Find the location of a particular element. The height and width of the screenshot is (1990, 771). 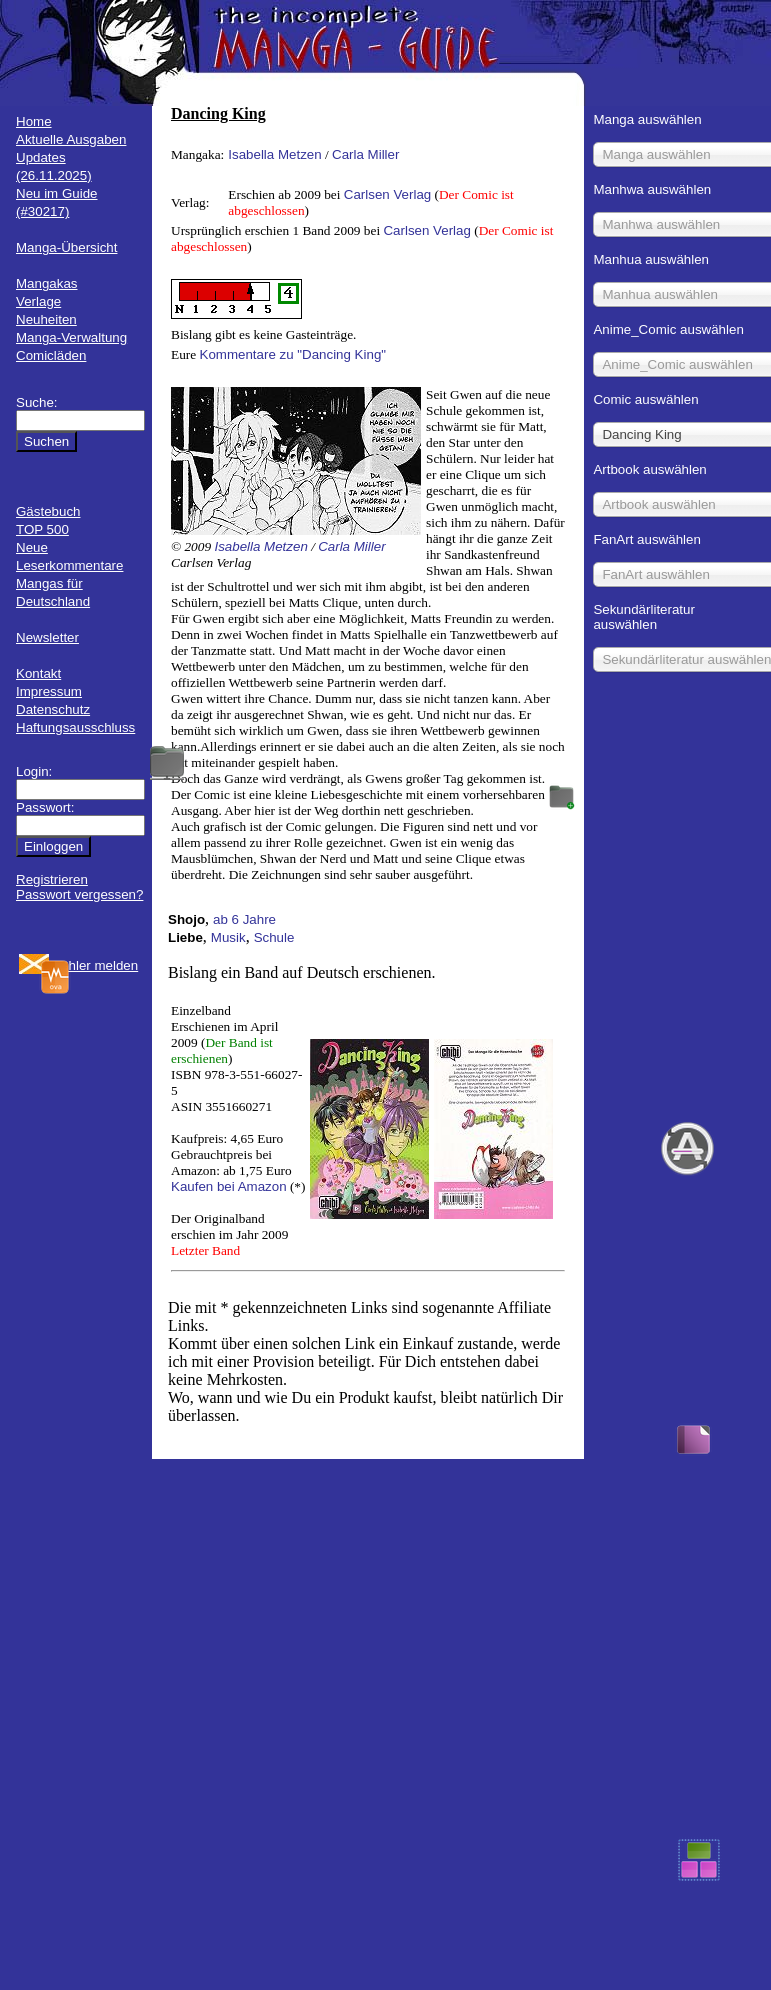

create a new folder is located at coordinates (561, 796).